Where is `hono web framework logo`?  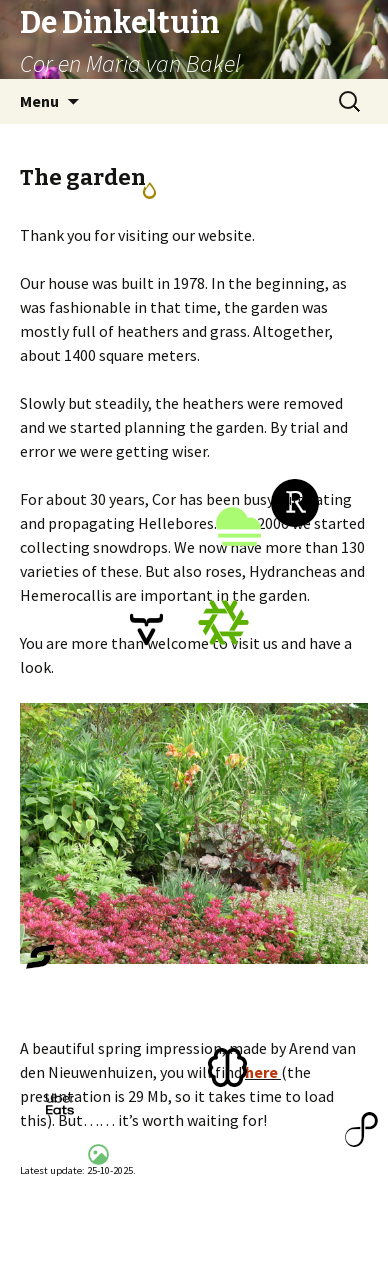 hono web framework logo is located at coordinates (149, 190).